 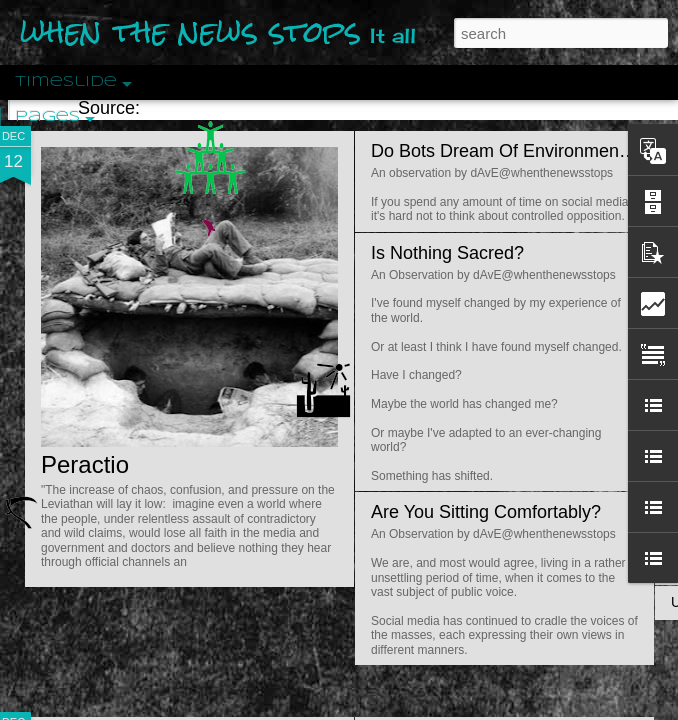 What do you see at coordinates (21, 512) in the screenshot?
I see `select the scythe weapon or tool` at bounding box center [21, 512].